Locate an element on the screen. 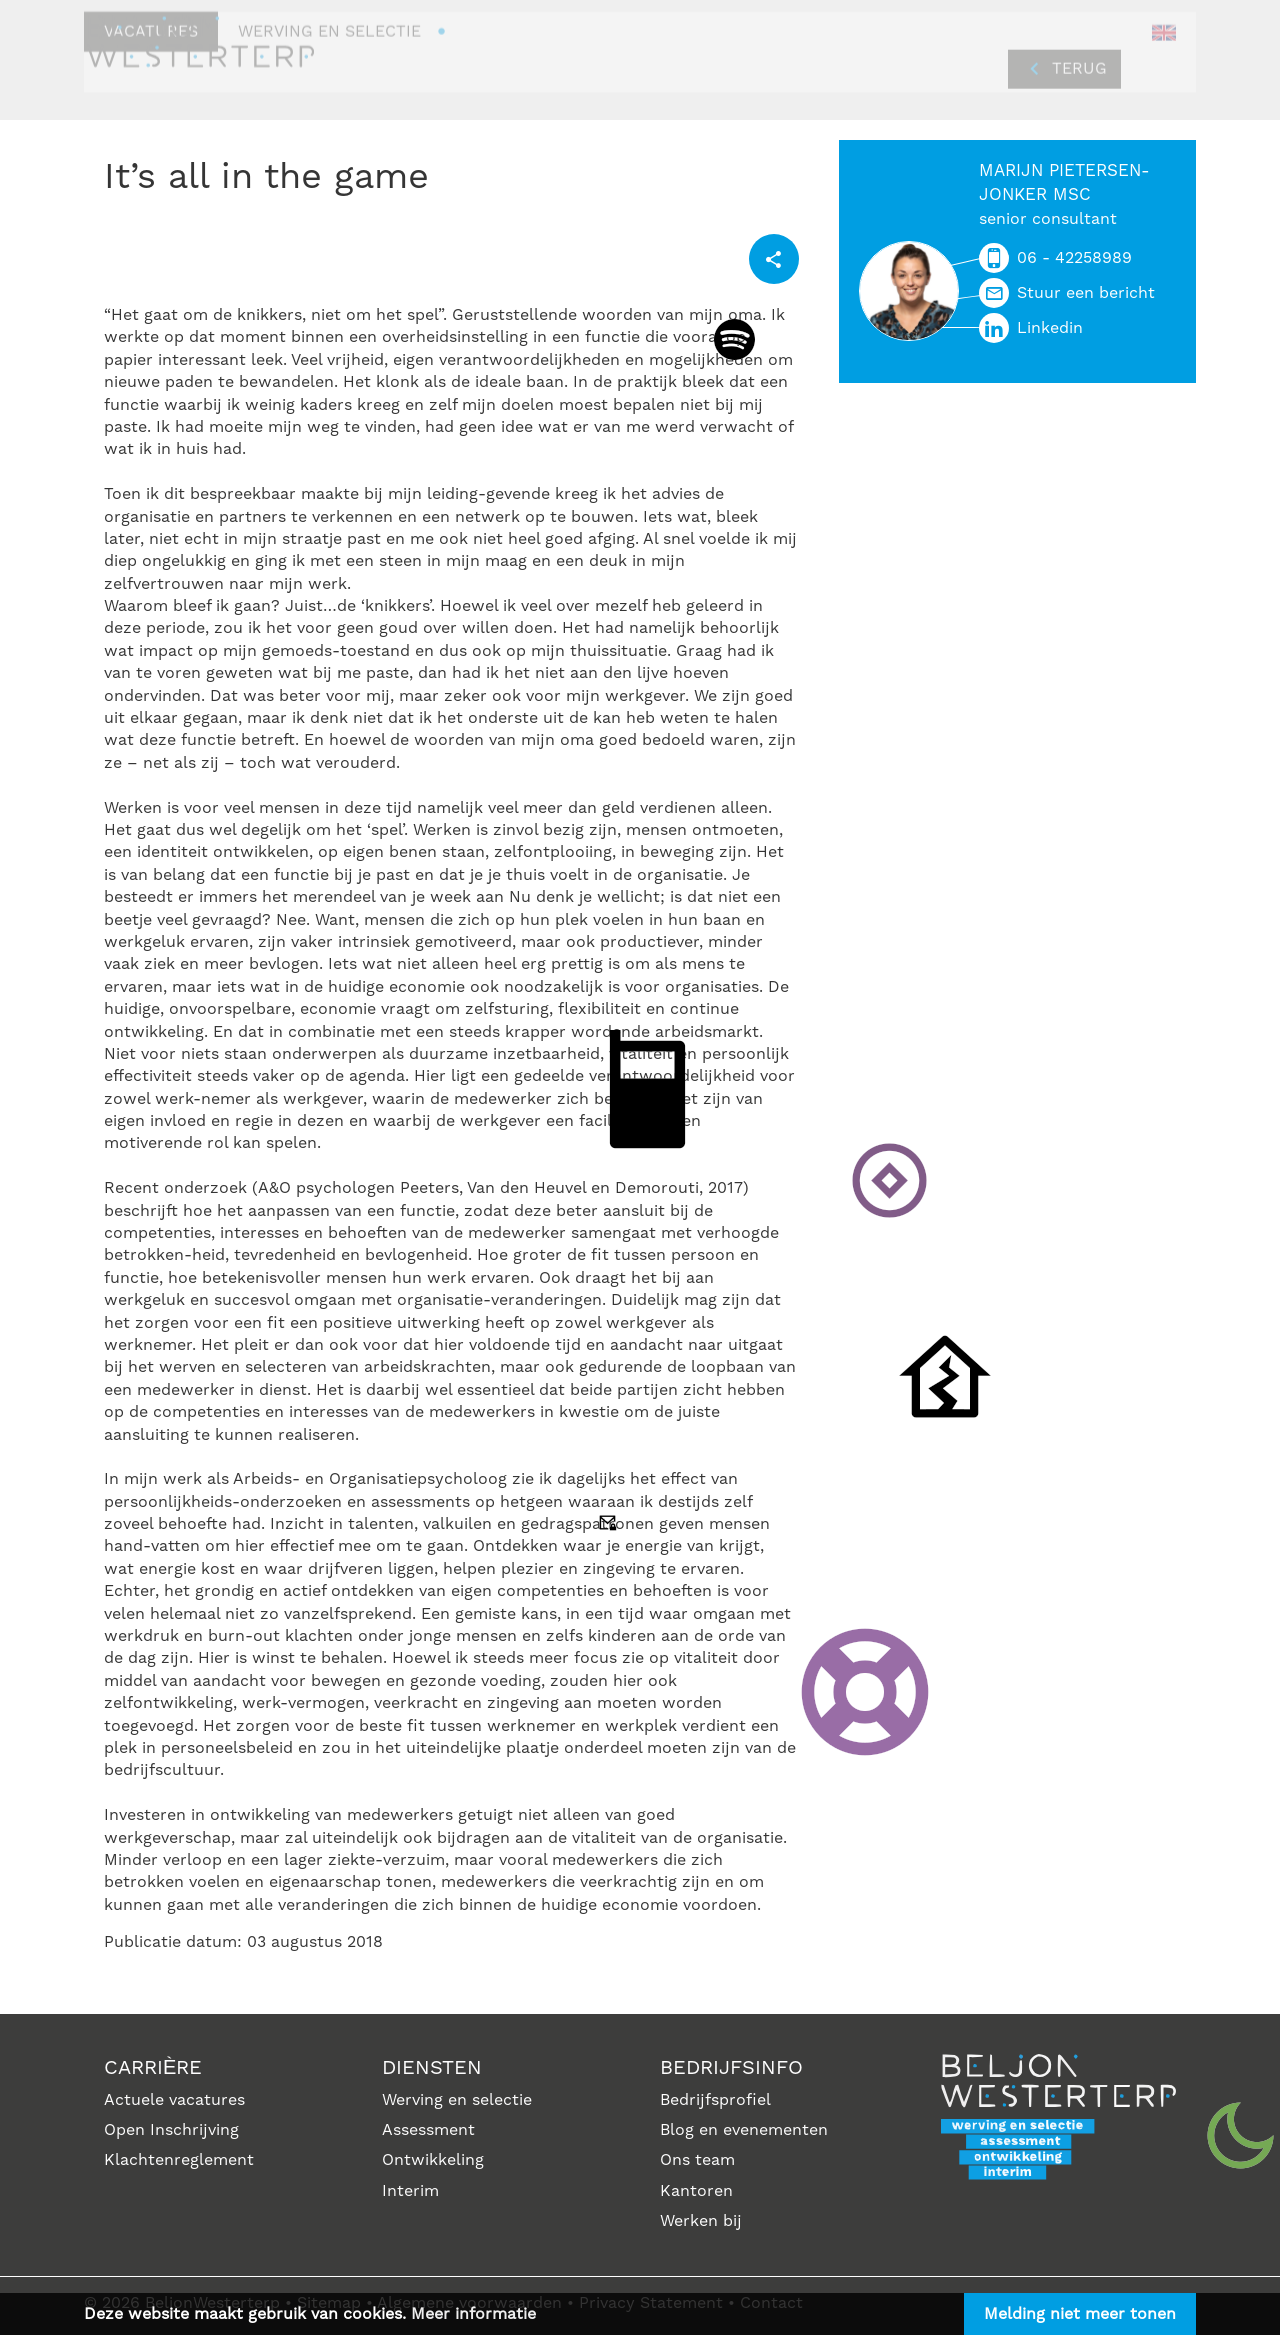  indicates mobile device or phone functionality is located at coordinates (647, 1094).